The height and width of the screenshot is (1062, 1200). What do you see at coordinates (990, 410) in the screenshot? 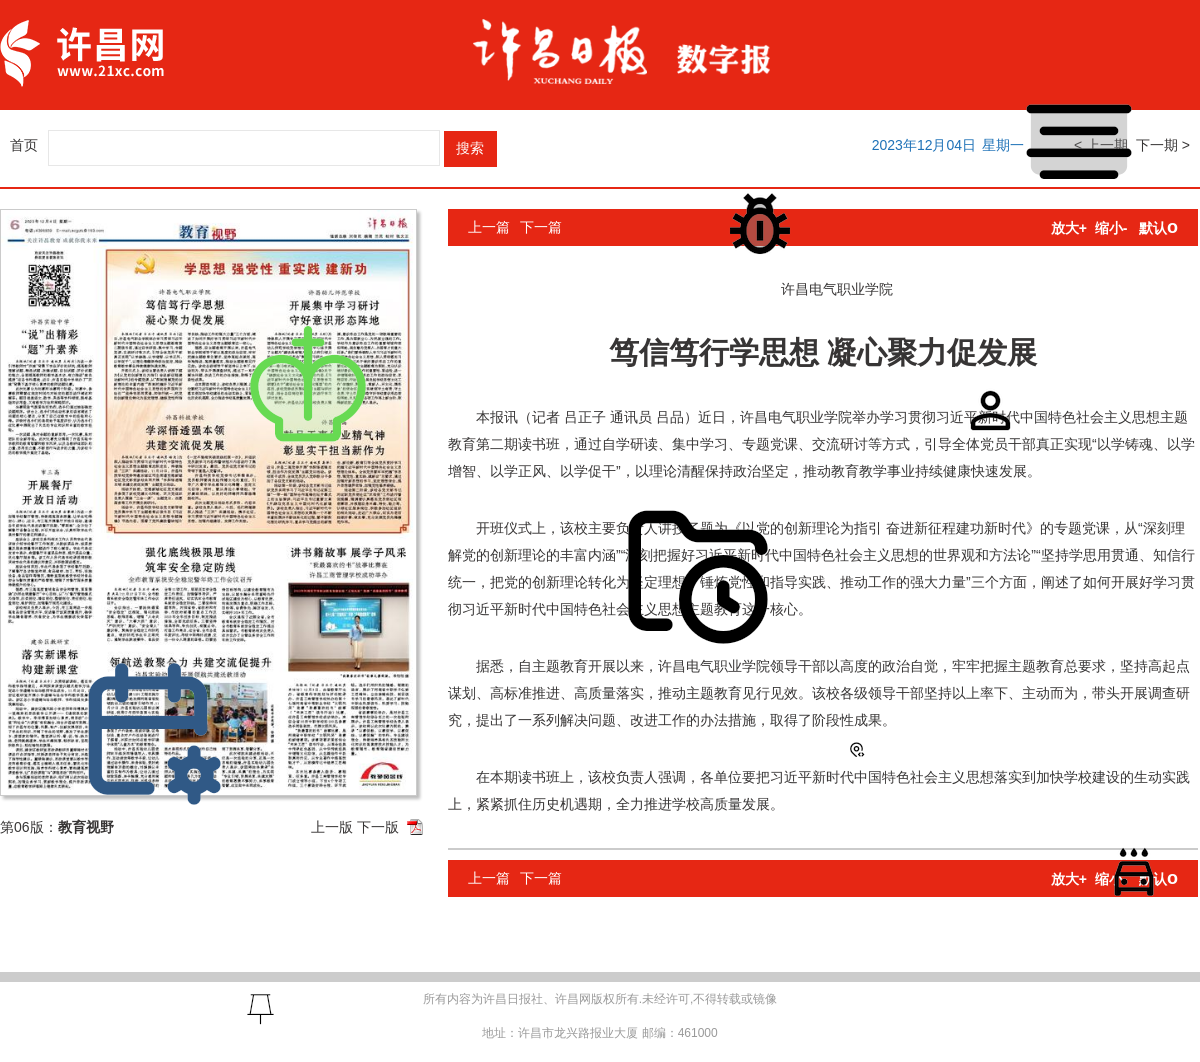
I see `view your profile` at bounding box center [990, 410].